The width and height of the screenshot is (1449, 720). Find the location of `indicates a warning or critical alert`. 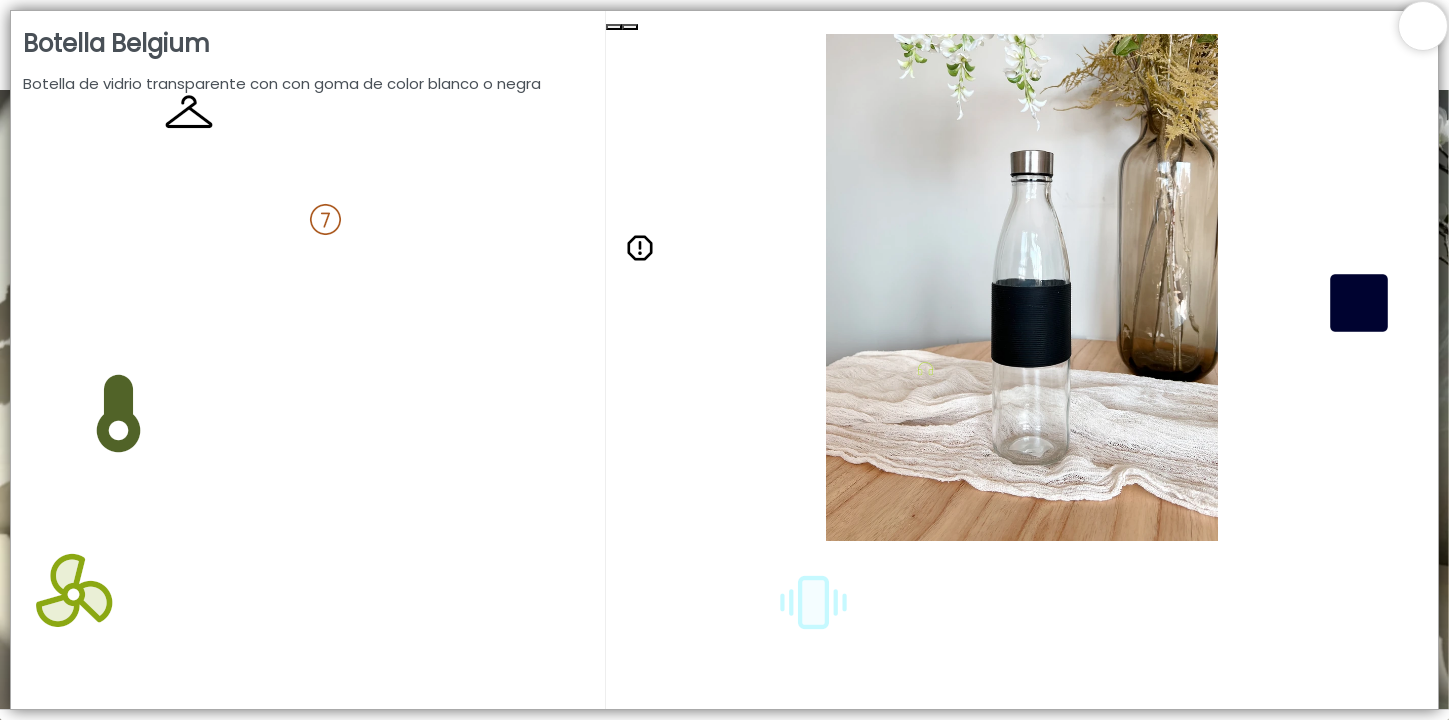

indicates a warning or critical alert is located at coordinates (640, 248).